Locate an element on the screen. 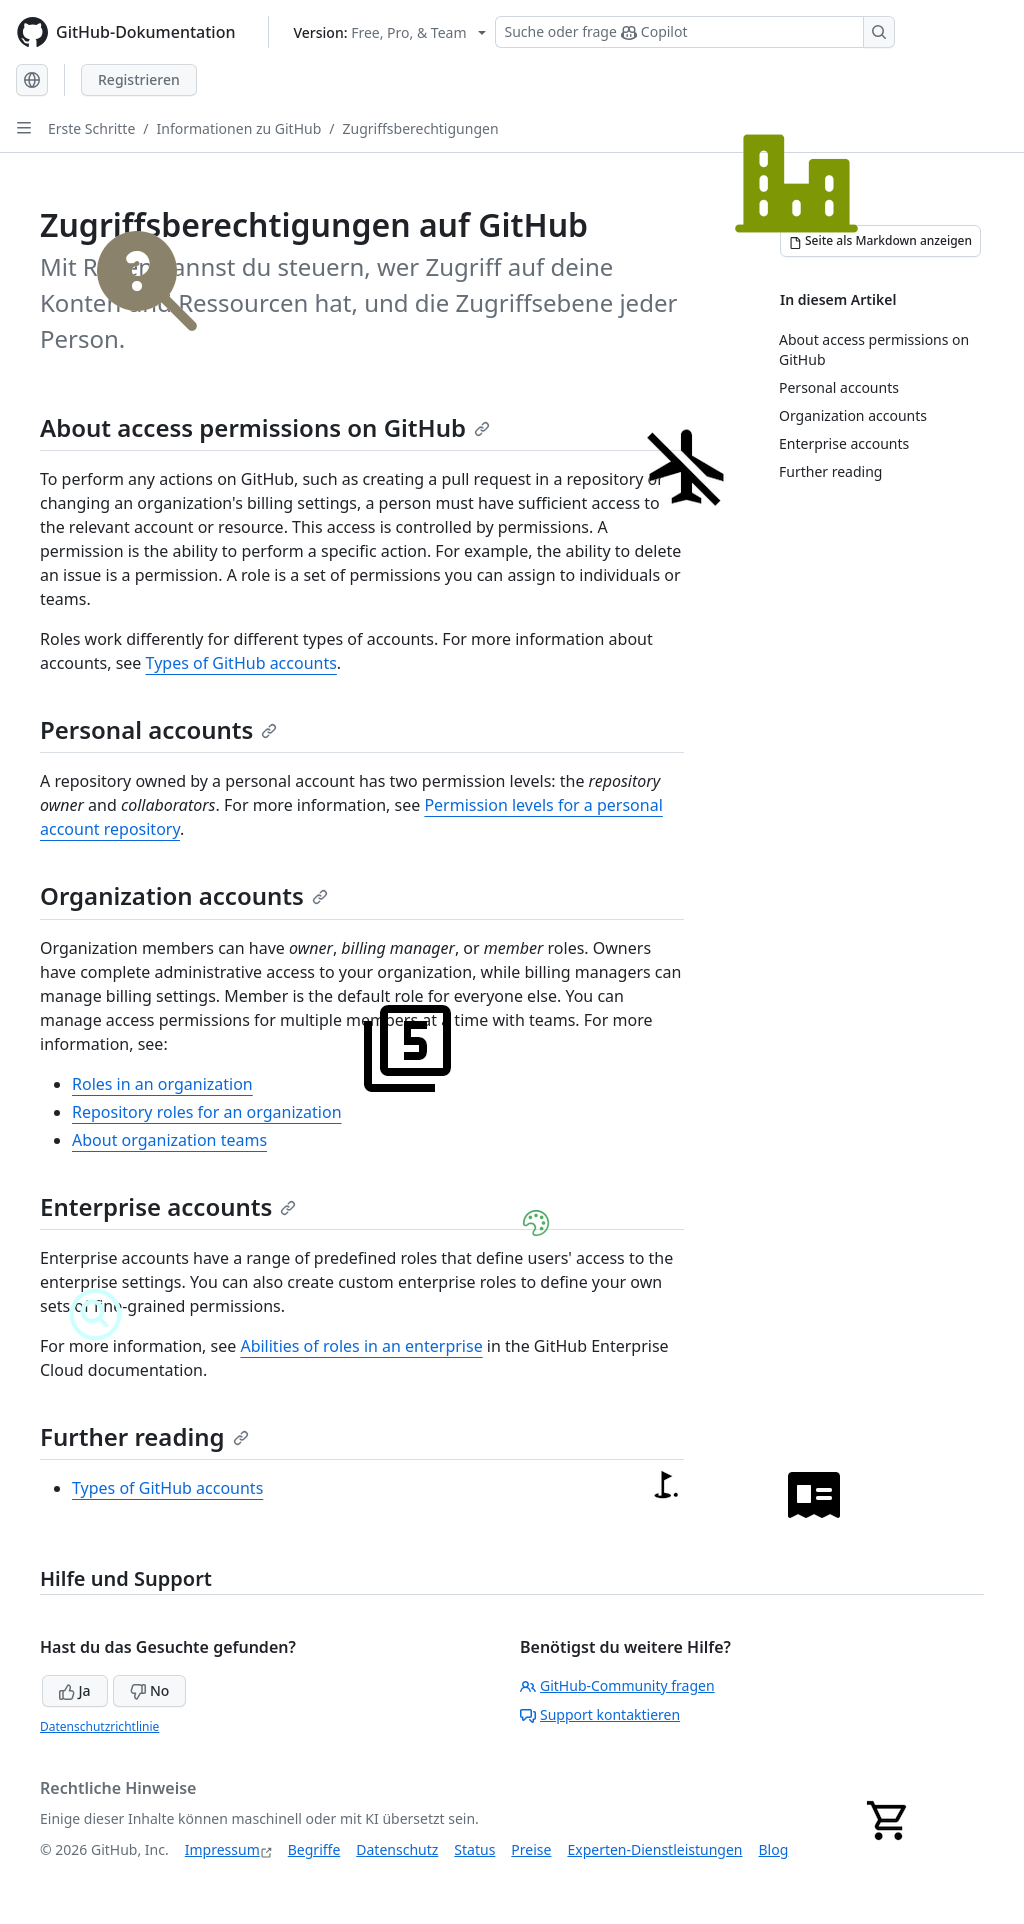 Image resolution: width=1024 pixels, height=1924 pixels. filter or view the fifth item in a series is located at coordinates (407, 1048).